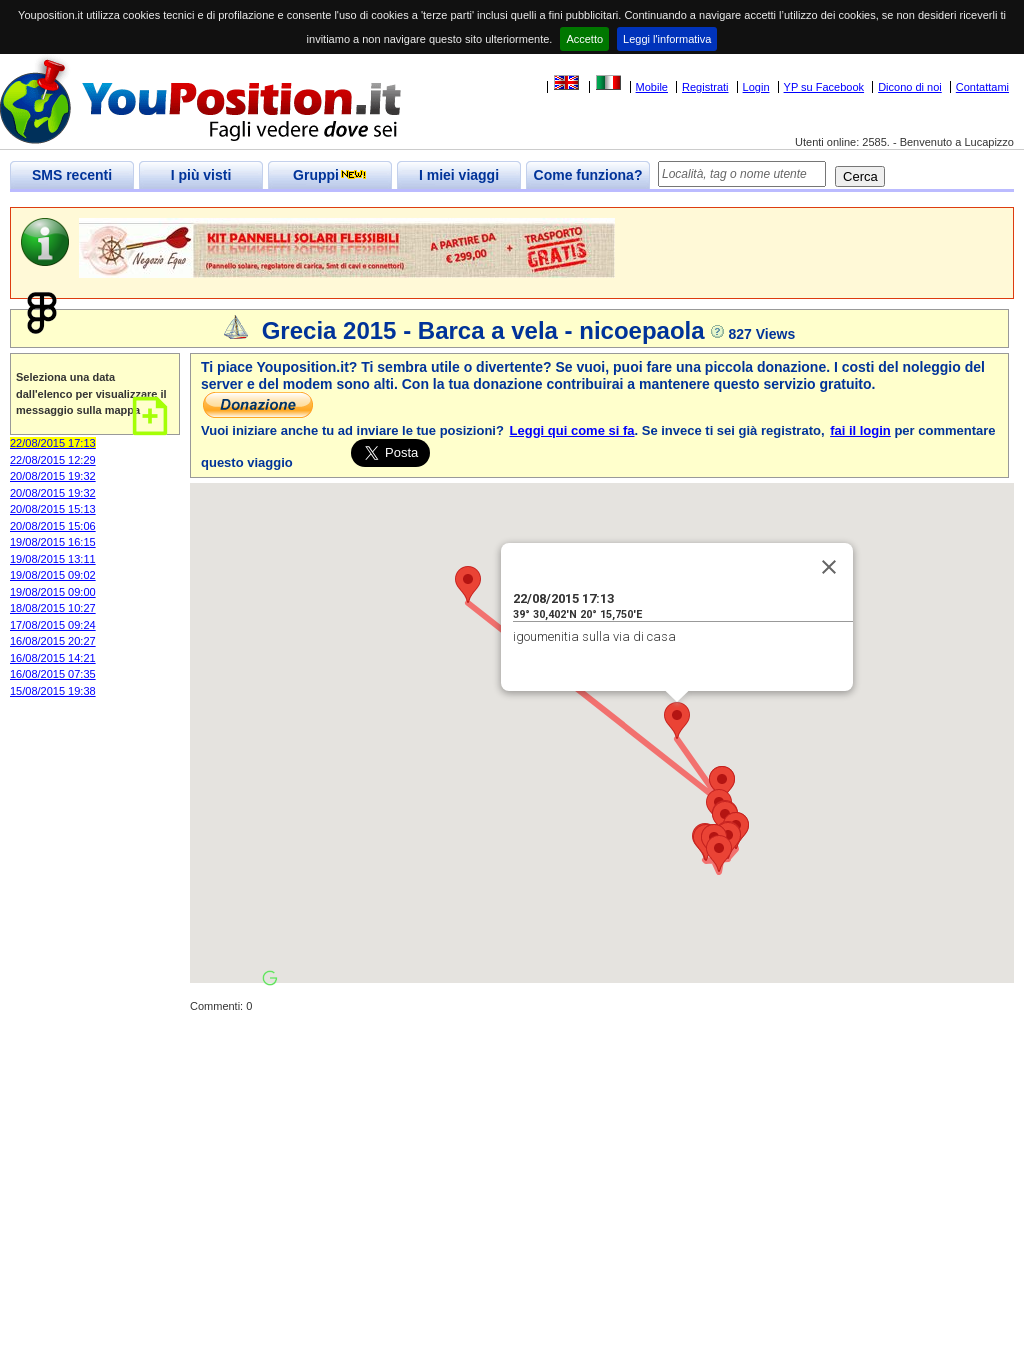 This screenshot has height=1363, width=1024. What do you see at coordinates (270, 978) in the screenshot?
I see `sign in with Google` at bounding box center [270, 978].